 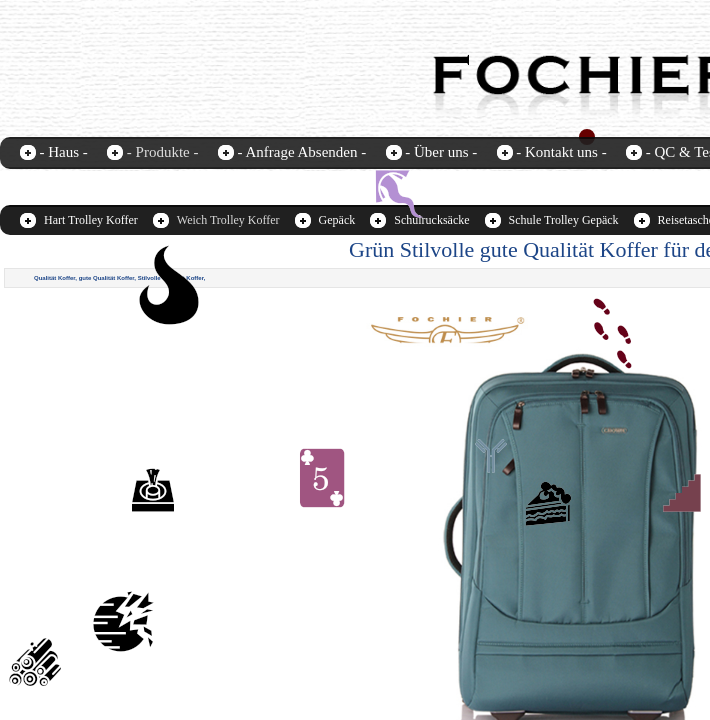 I want to click on track your steps or walking activity, so click(x=612, y=333).